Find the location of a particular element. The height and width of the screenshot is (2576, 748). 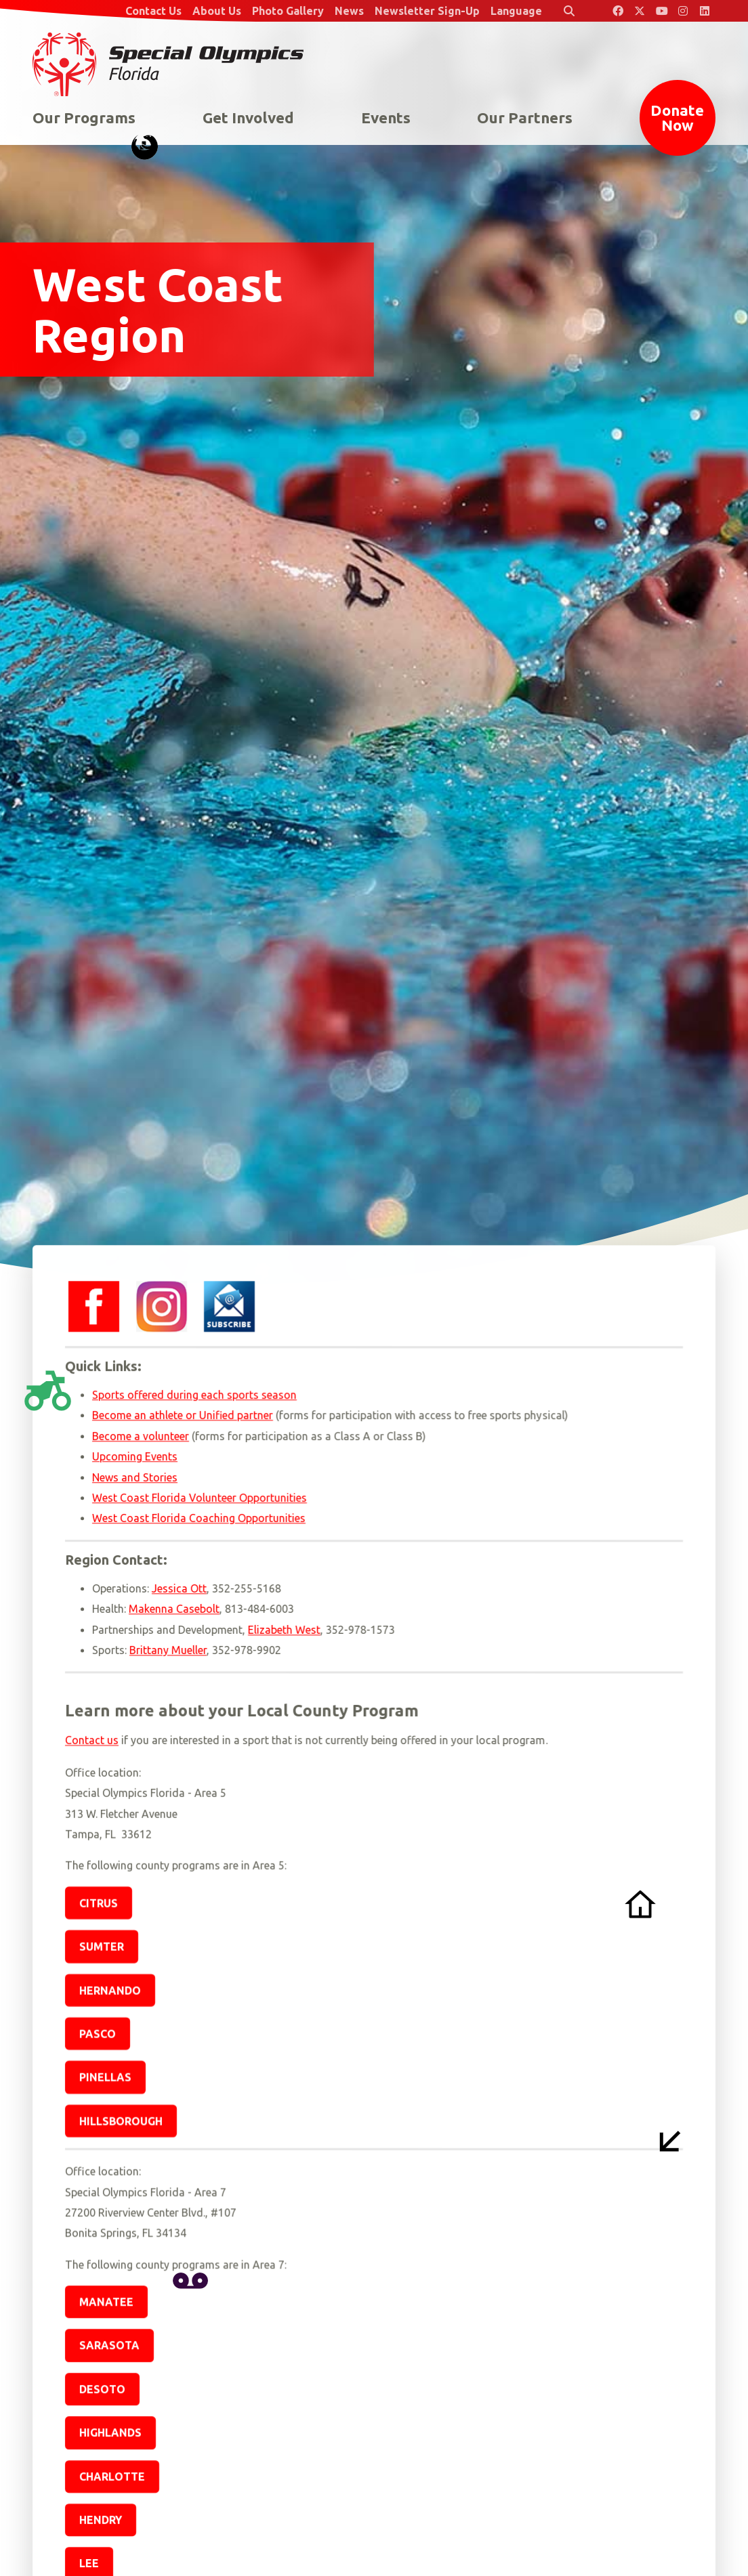

navigate to home screen is located at coordinates (640, 1905).